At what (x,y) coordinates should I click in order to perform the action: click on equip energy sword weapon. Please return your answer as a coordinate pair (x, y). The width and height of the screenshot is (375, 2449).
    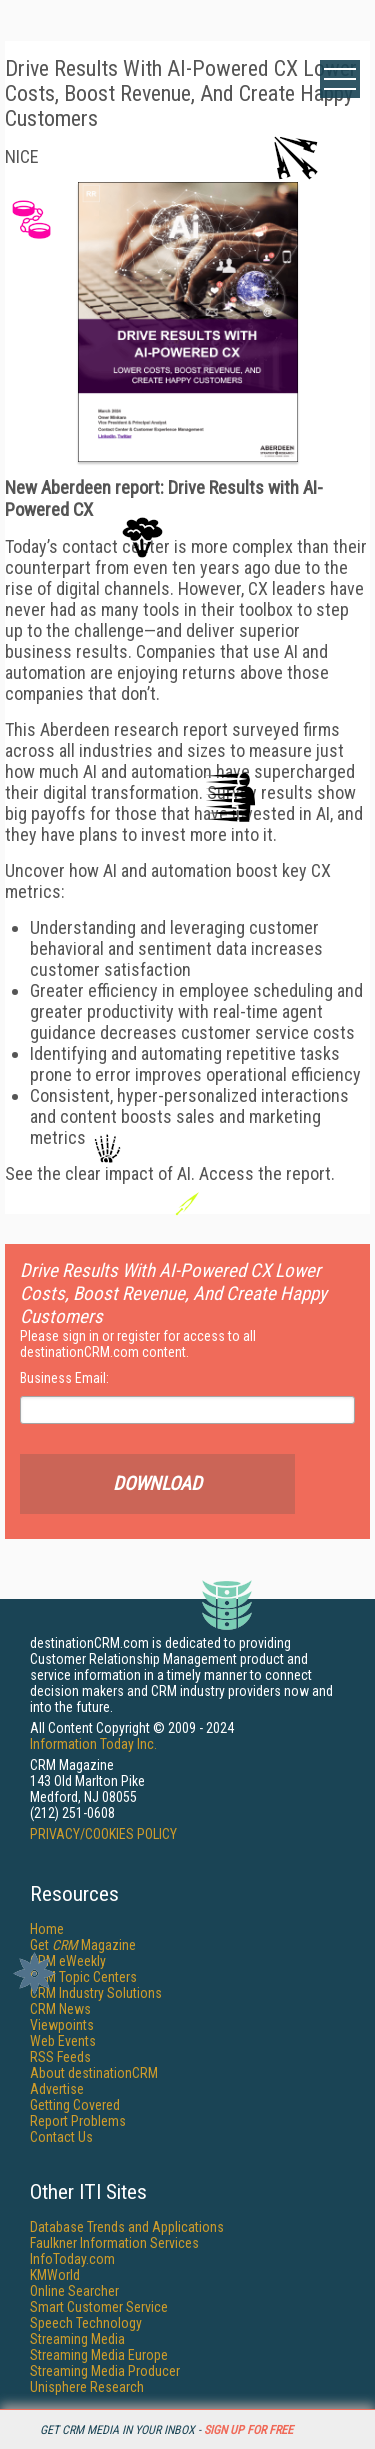
    Looking at the image, I should click on (187, 1203).